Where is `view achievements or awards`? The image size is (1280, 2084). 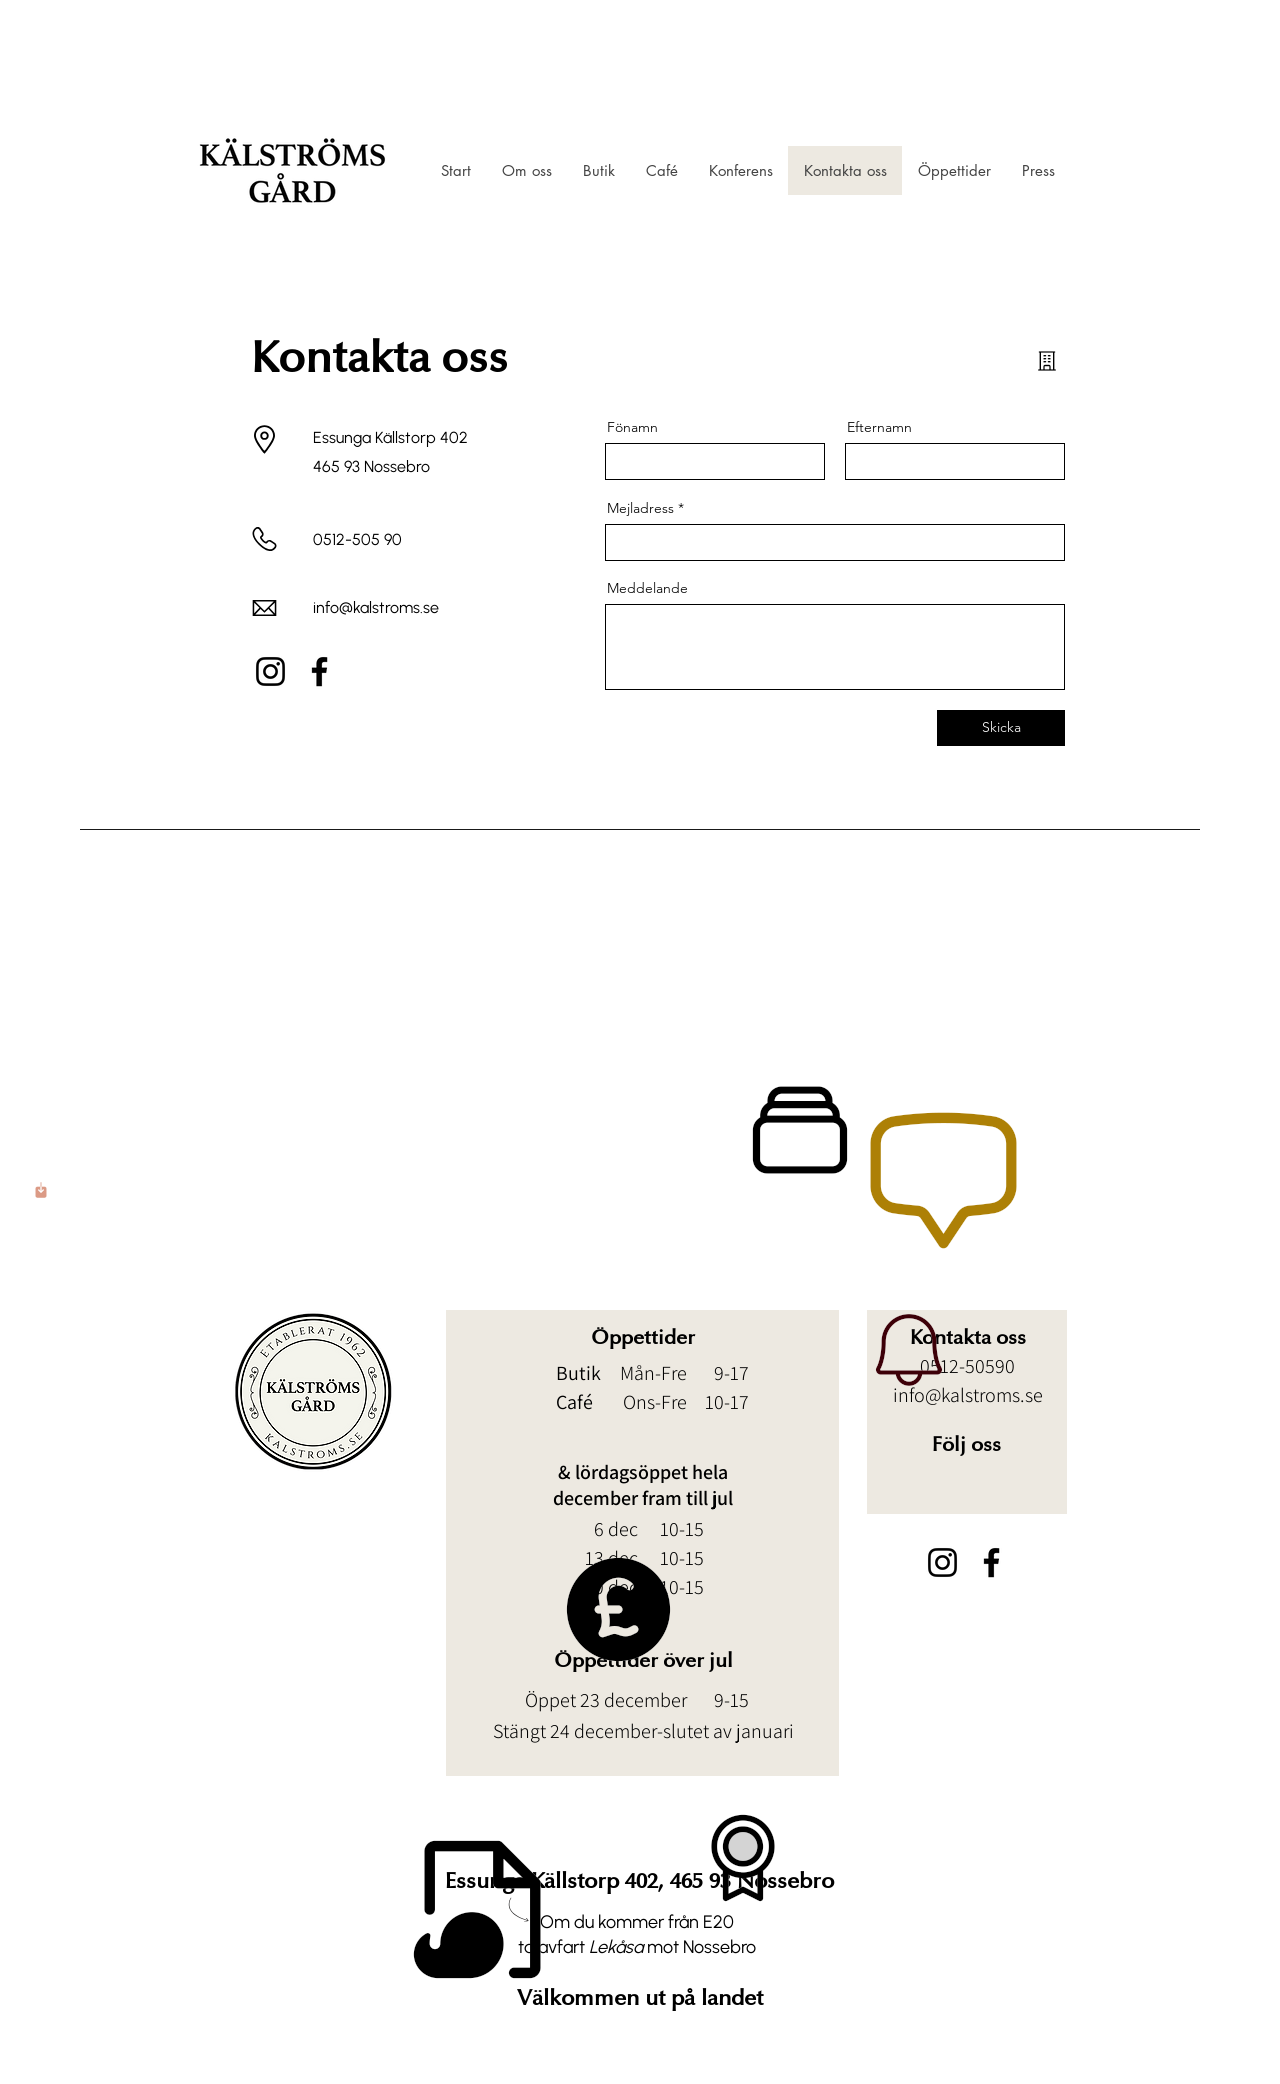 view achievements or awards is located at coordinates (743, 1858).